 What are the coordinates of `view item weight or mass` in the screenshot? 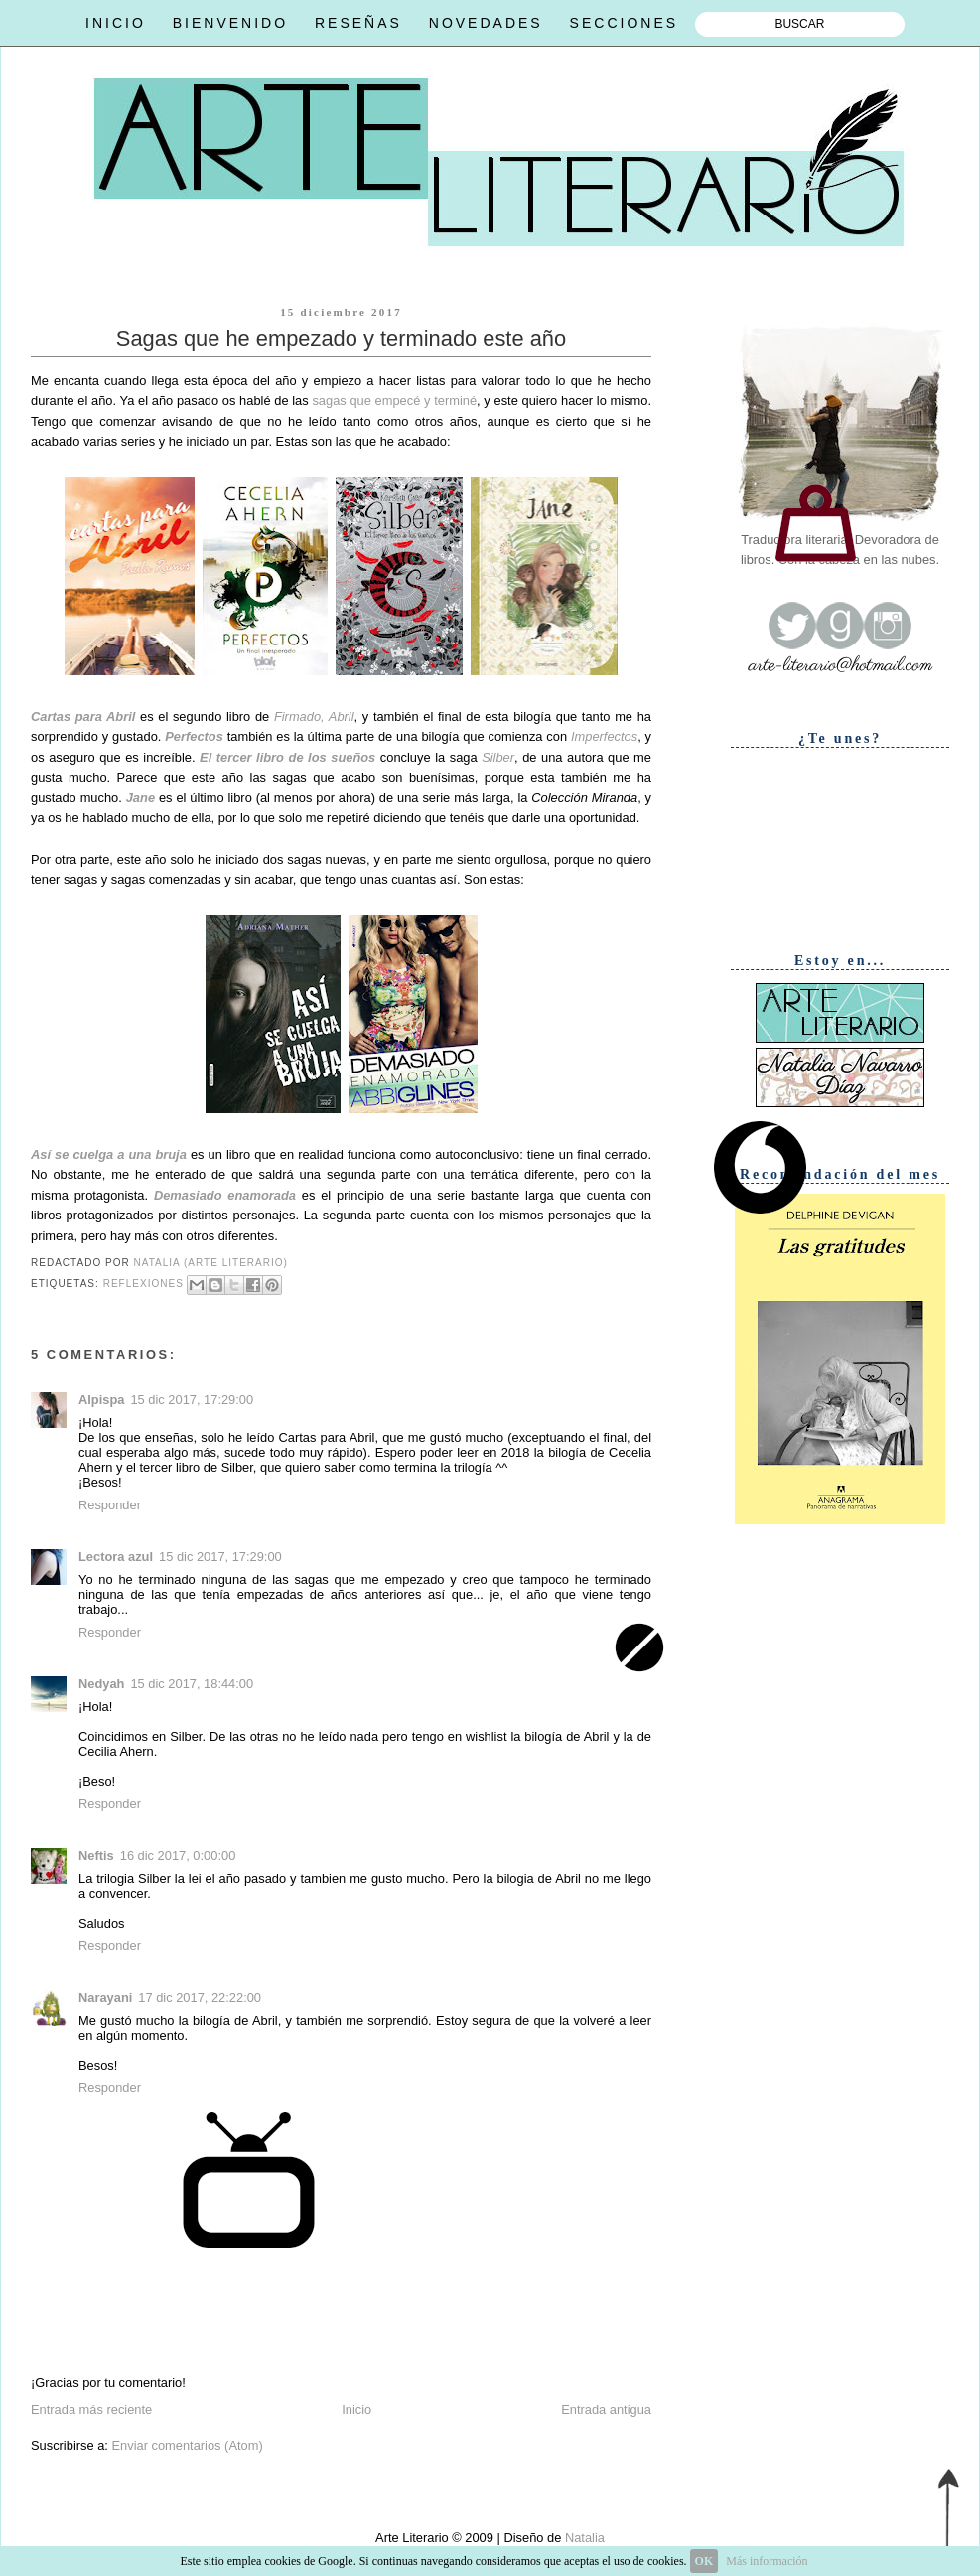 It's located at (815, 524).